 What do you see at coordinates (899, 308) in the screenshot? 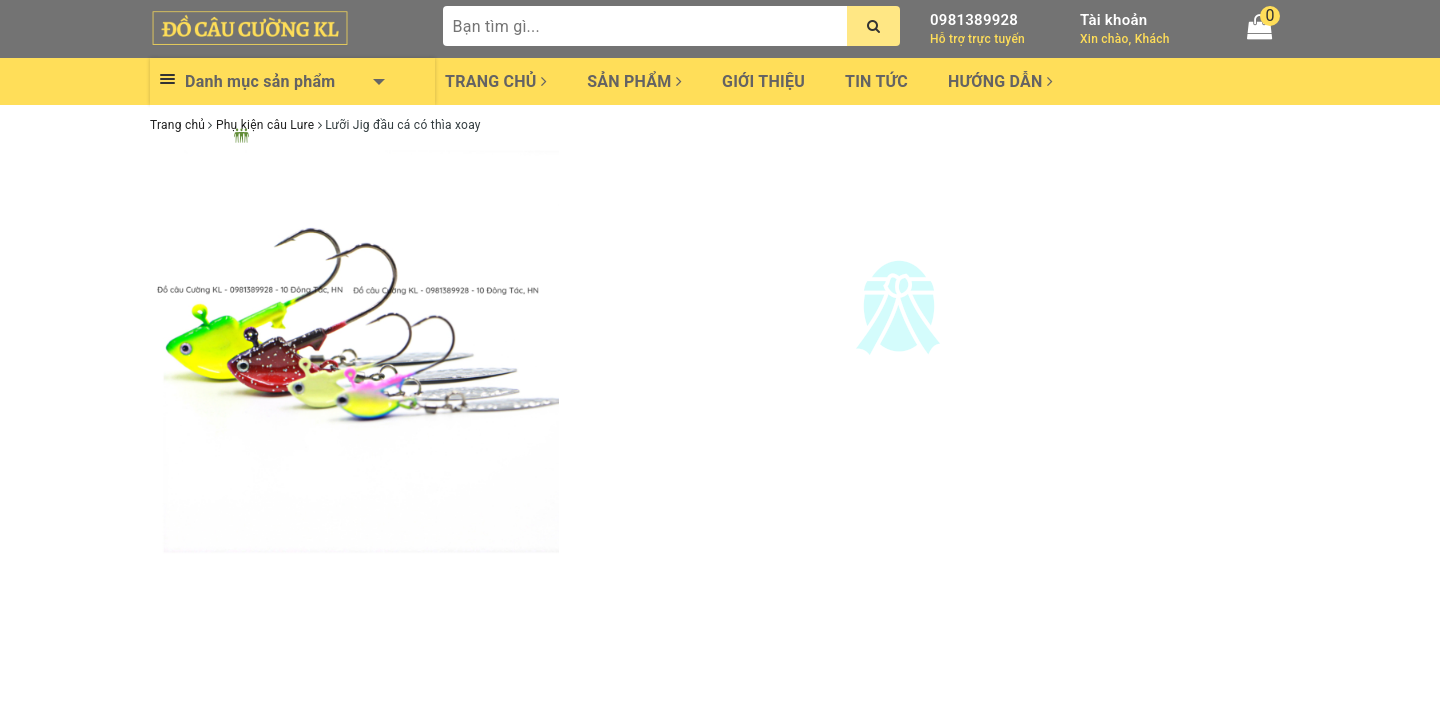
I see `equip a headband accessory for your character` at bounding box center [899, 308].